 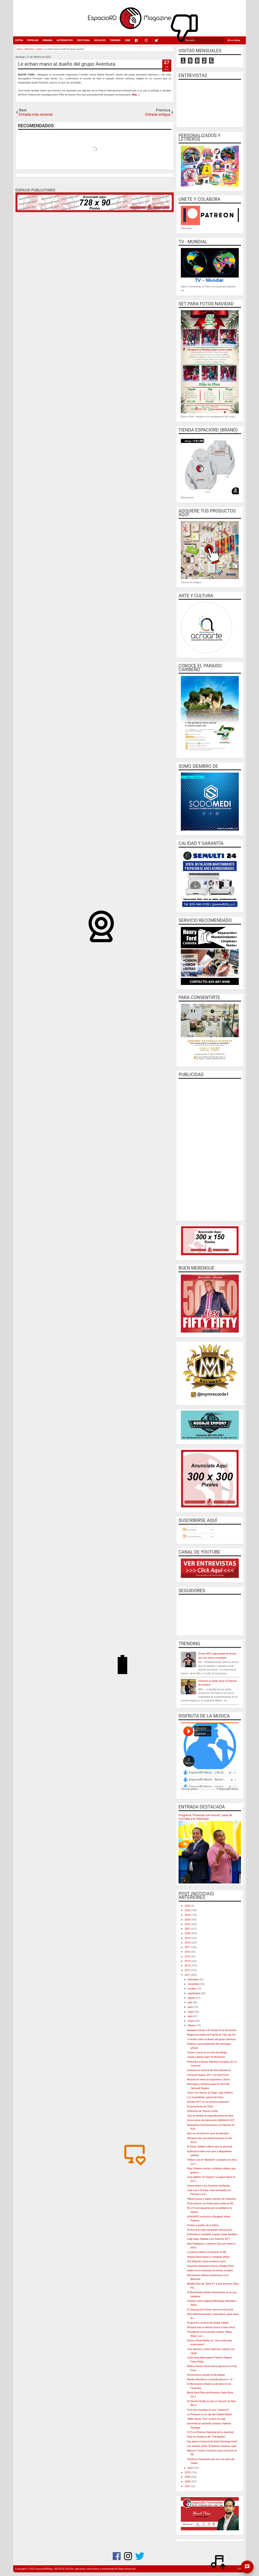 What do you see at coordinates (101, 926) in the screenshot?
I see `access webcam settings` at bounding box center [101, 926].